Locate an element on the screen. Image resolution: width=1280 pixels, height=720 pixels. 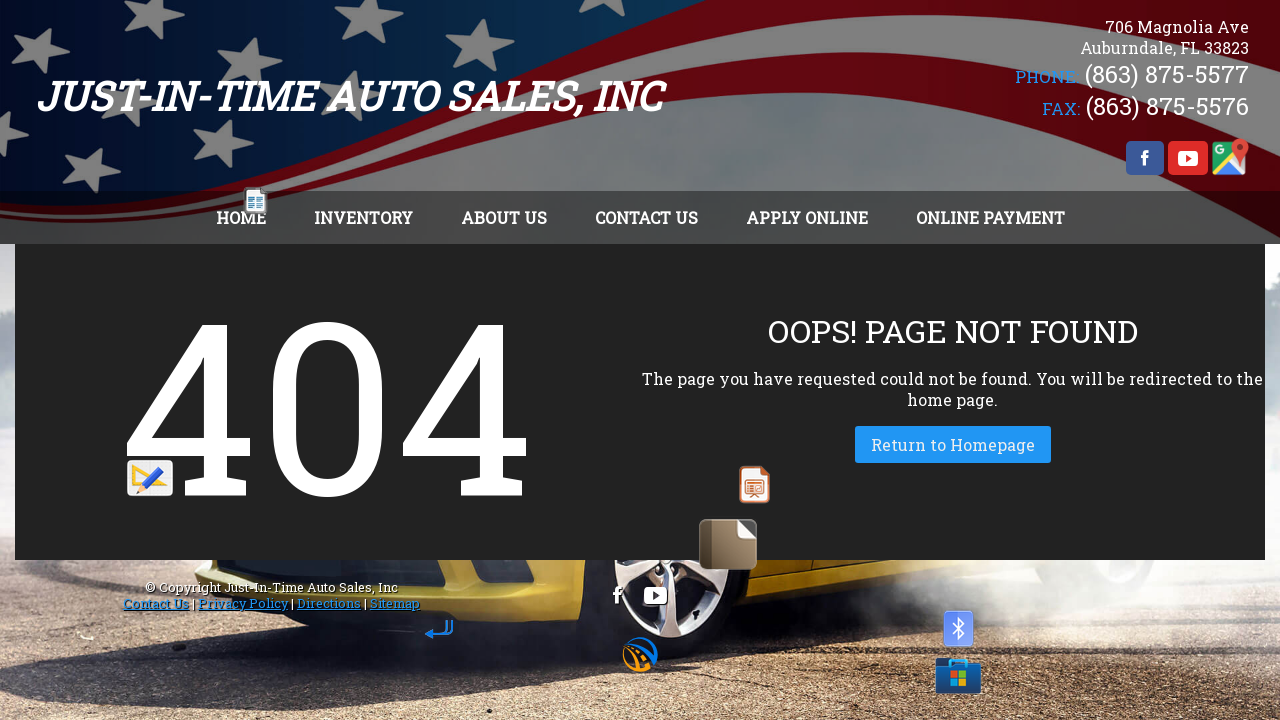
indicates bluetooth is currently active is located at coordinates (958, 628).